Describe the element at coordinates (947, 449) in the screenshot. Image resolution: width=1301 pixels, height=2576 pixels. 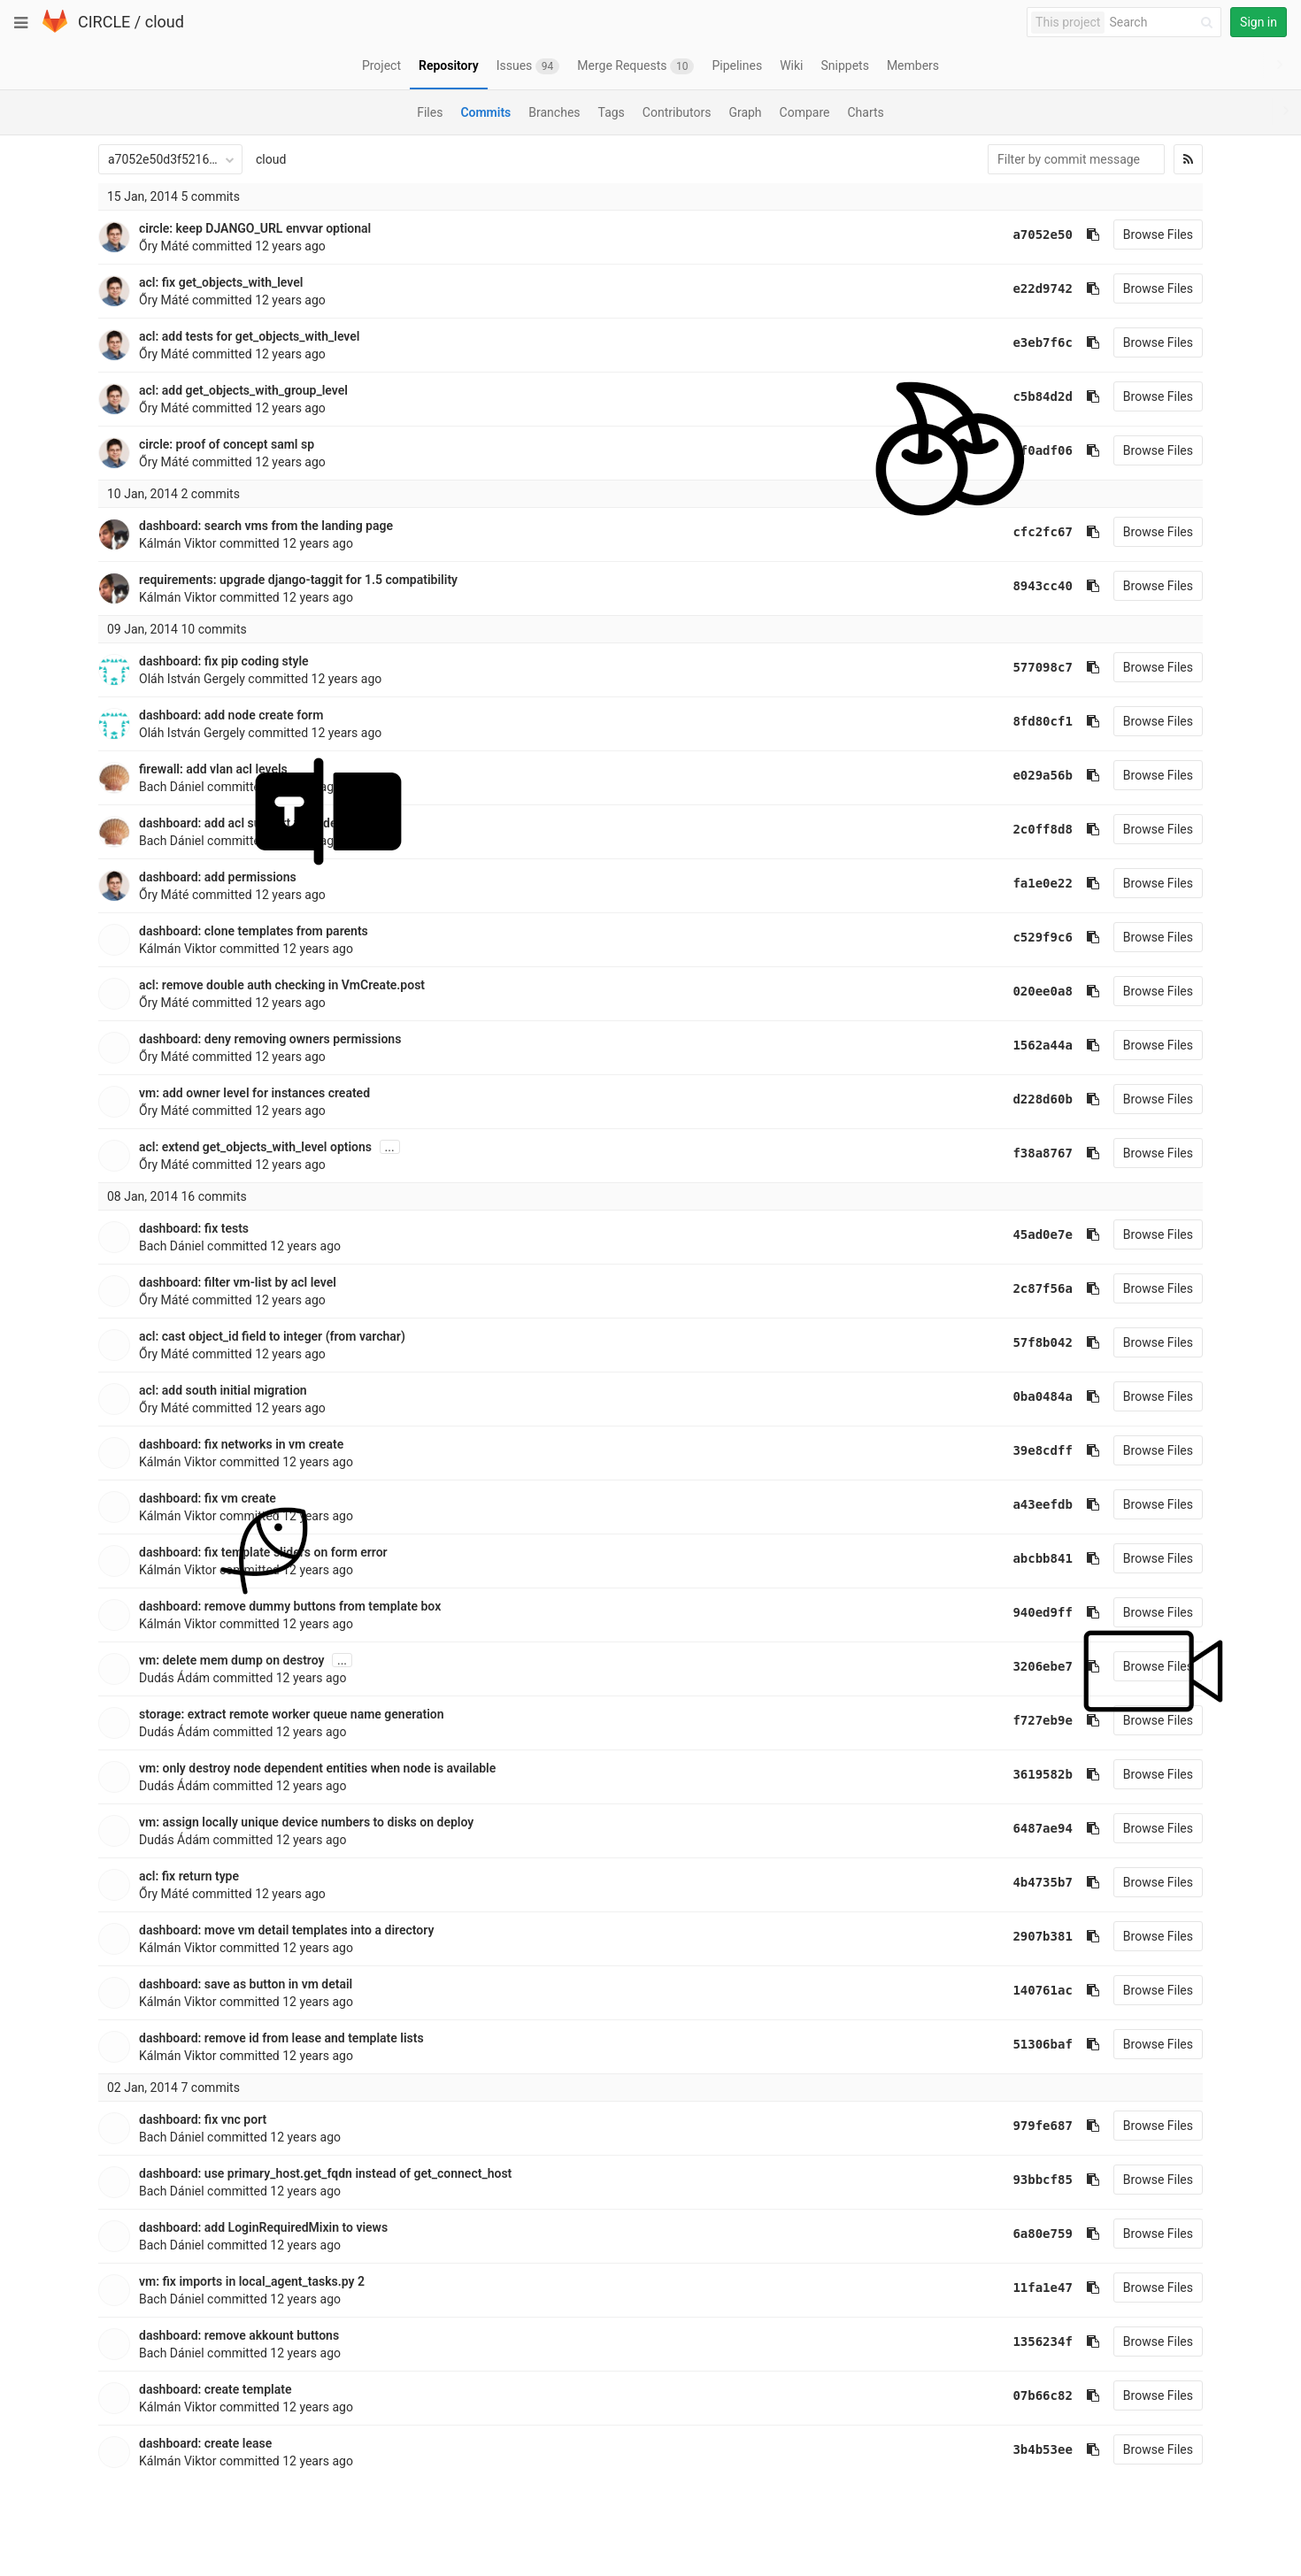
I see `indicates fruit or produce category` at that location.